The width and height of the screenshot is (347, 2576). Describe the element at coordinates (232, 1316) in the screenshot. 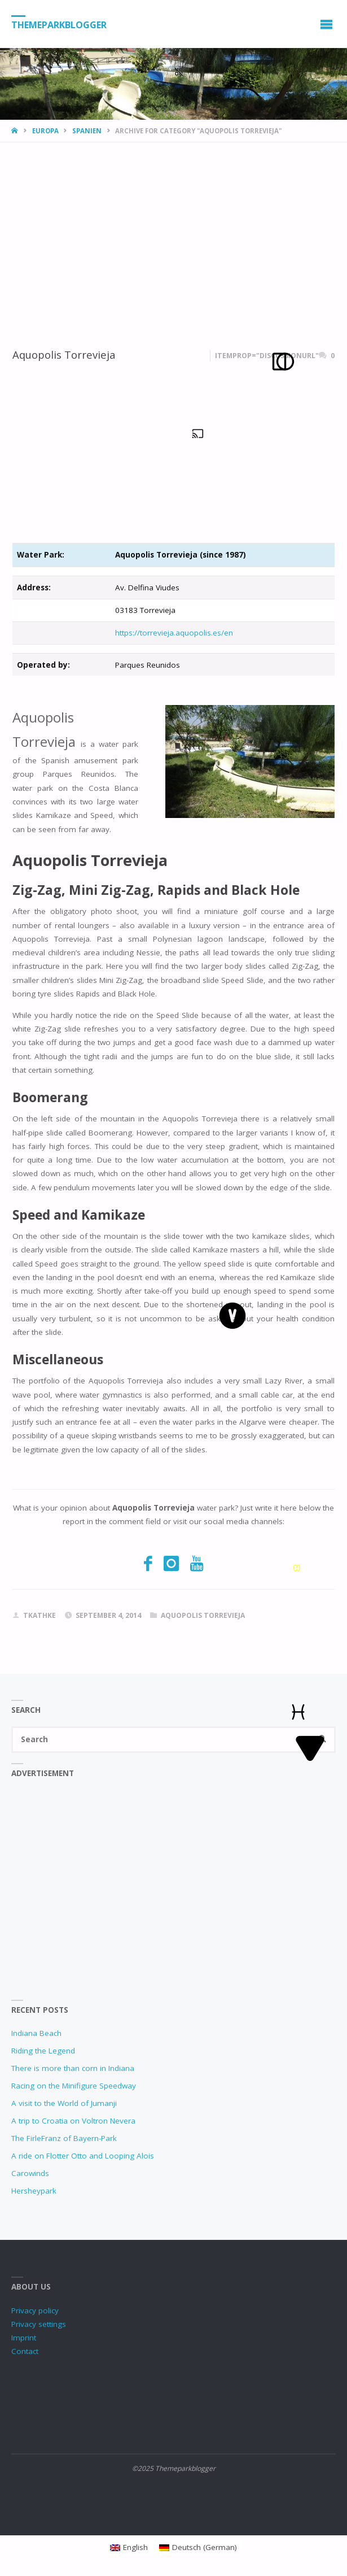

I see `indicates a verified status or badge` at that location.